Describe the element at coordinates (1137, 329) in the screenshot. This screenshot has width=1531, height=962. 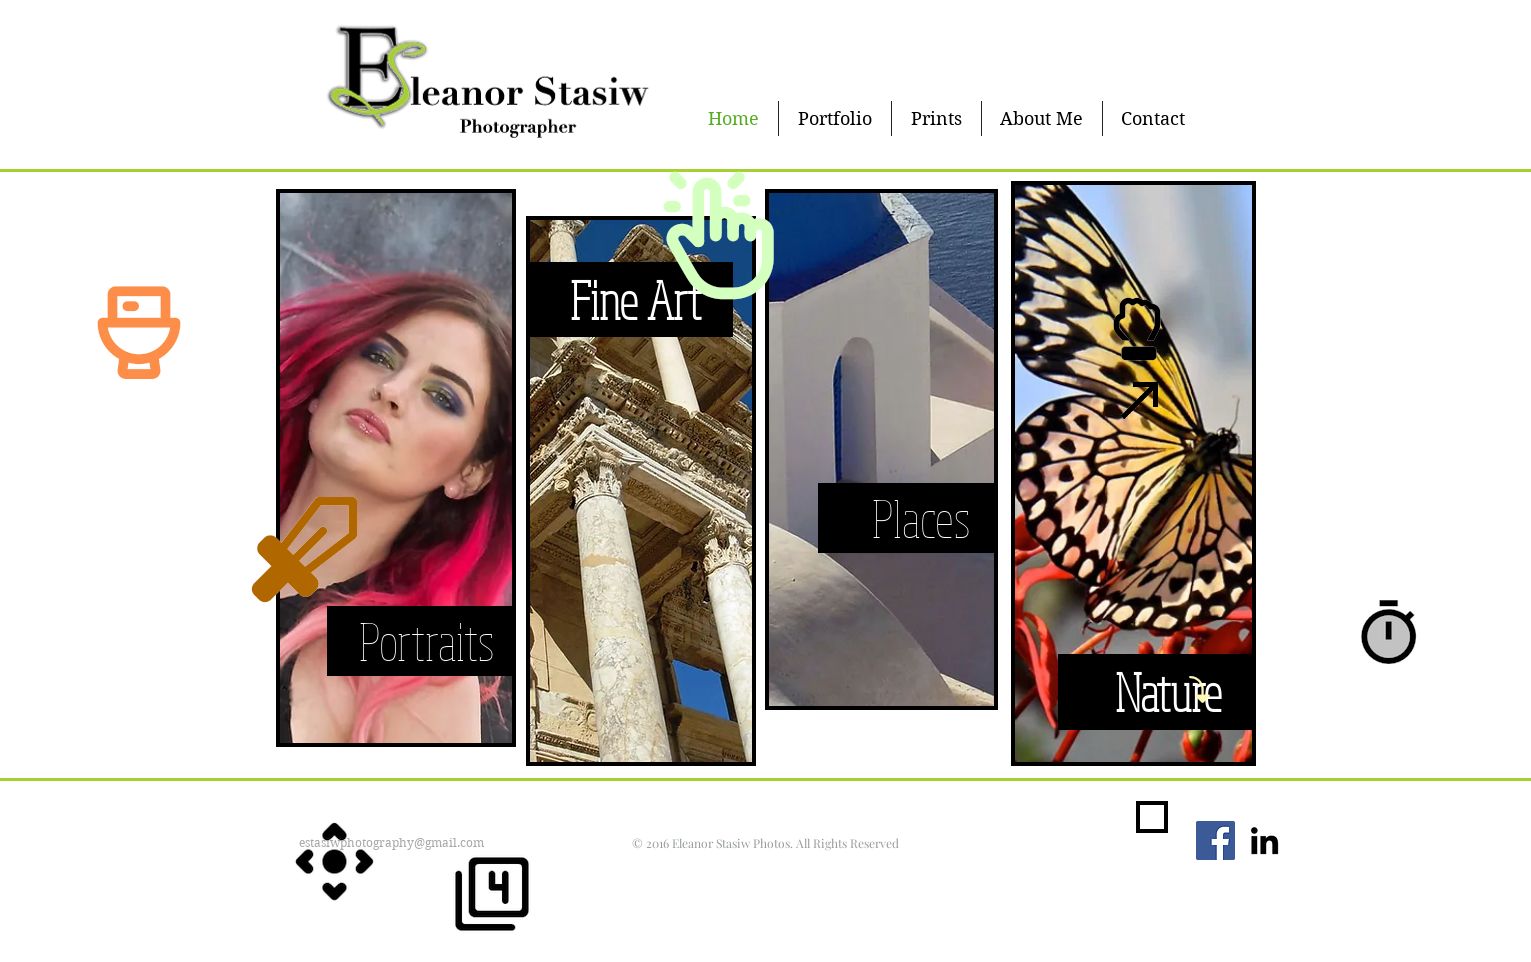
I see `rock gesture for rock-paper-scissors game` at that location.